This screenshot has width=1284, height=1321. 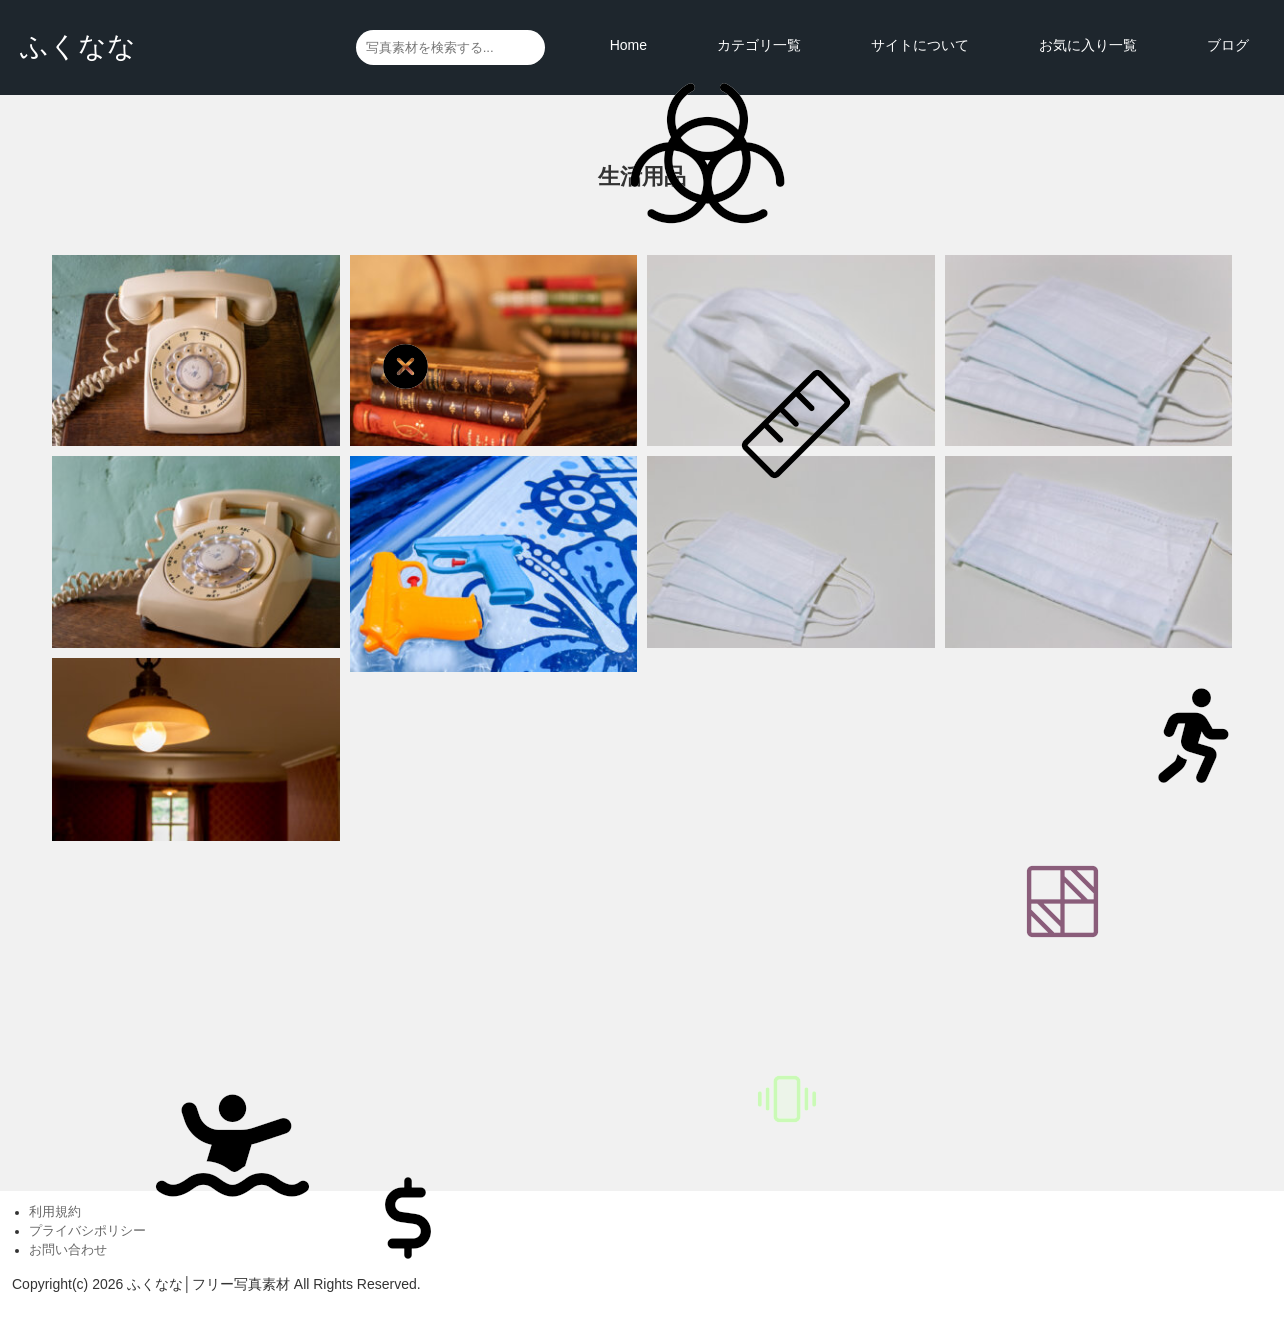 What do you see at coordinates (405, 366) in the screenshot?
I see `close or dismiss a dialog` at bounding box center [405, 366].